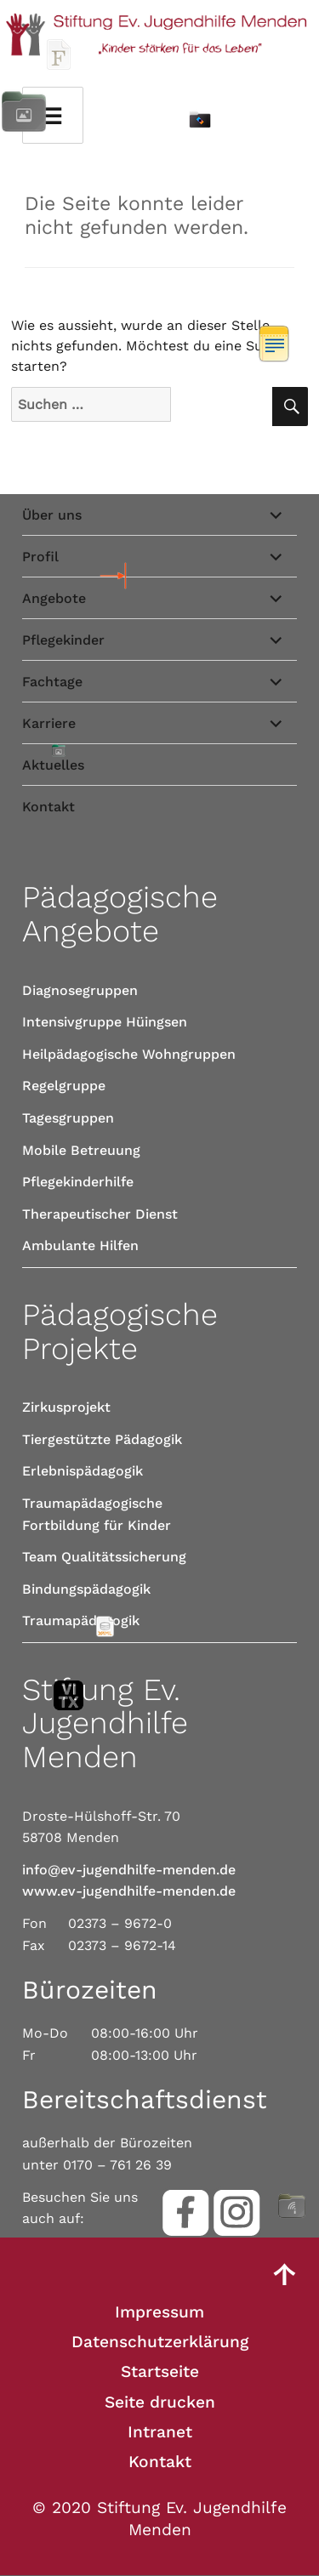  What do you see at coordinates (24, 111) in the screenshot?
I see `open your pictures folder` at bounding box center [24, 111].